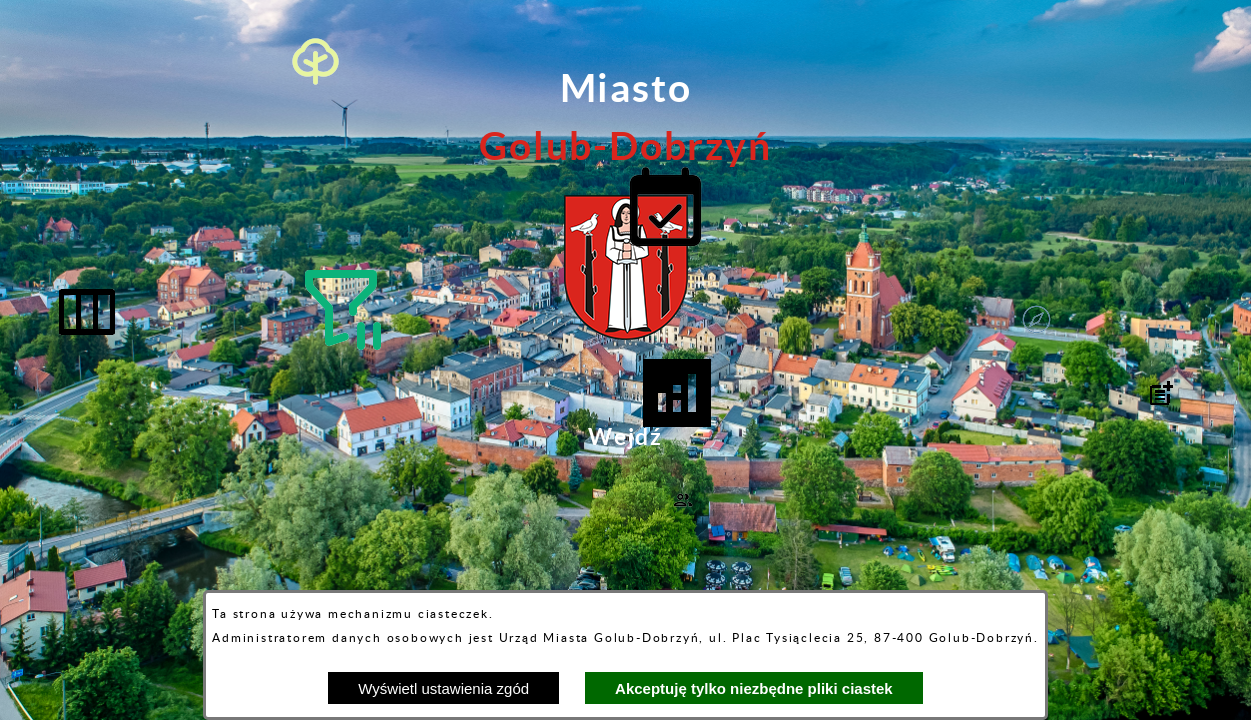  What do you see at coordinates (87, 312) in the screenshot?
I see `switch to week view in calendar` at bounding box center [87, 312].